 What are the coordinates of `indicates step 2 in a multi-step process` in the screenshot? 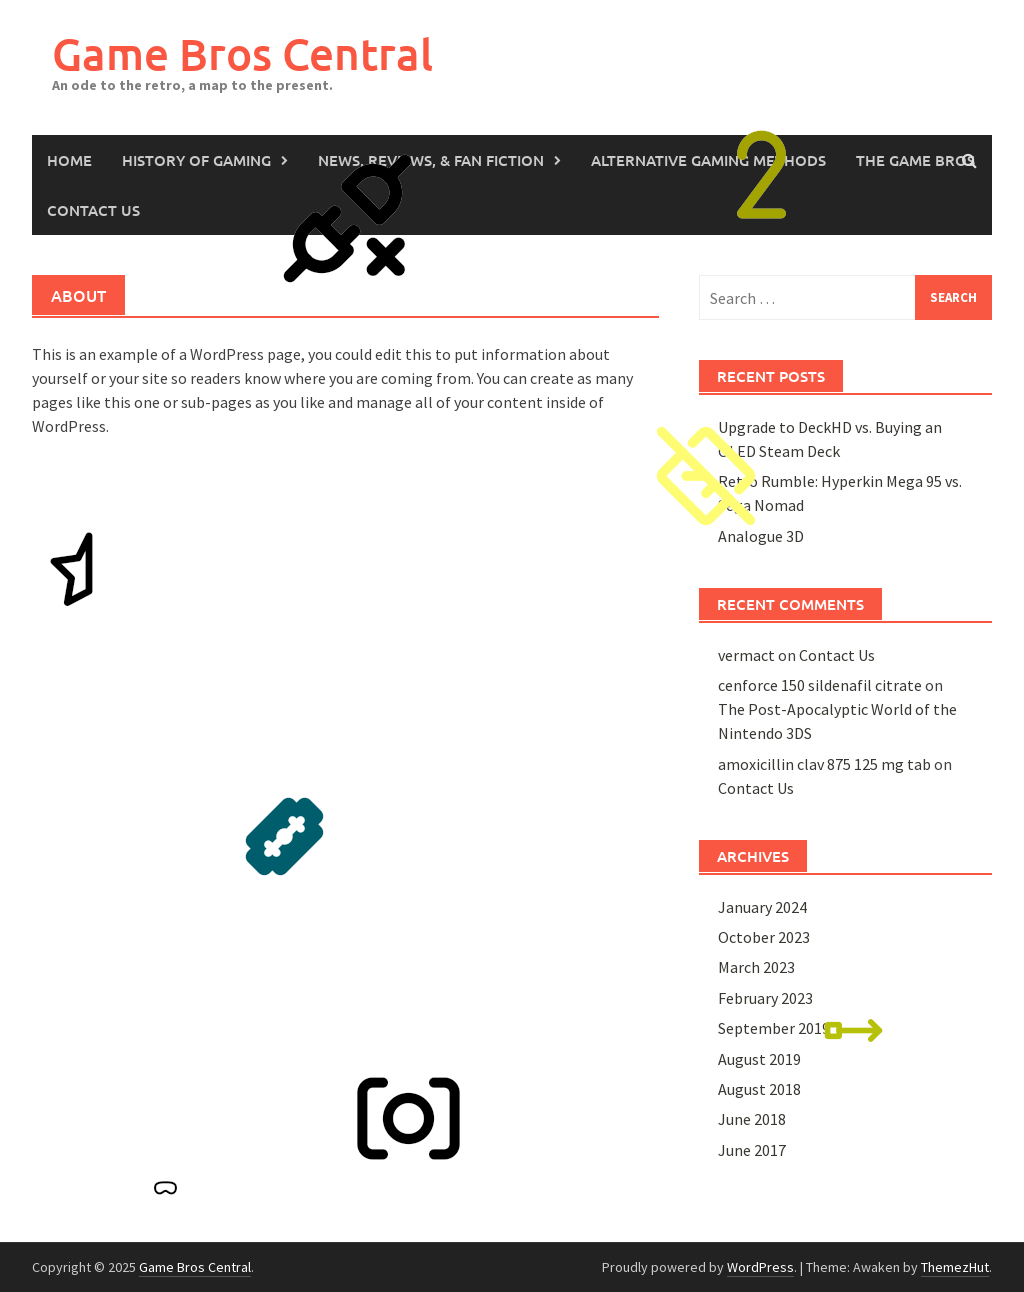 It's located at (761, 174).